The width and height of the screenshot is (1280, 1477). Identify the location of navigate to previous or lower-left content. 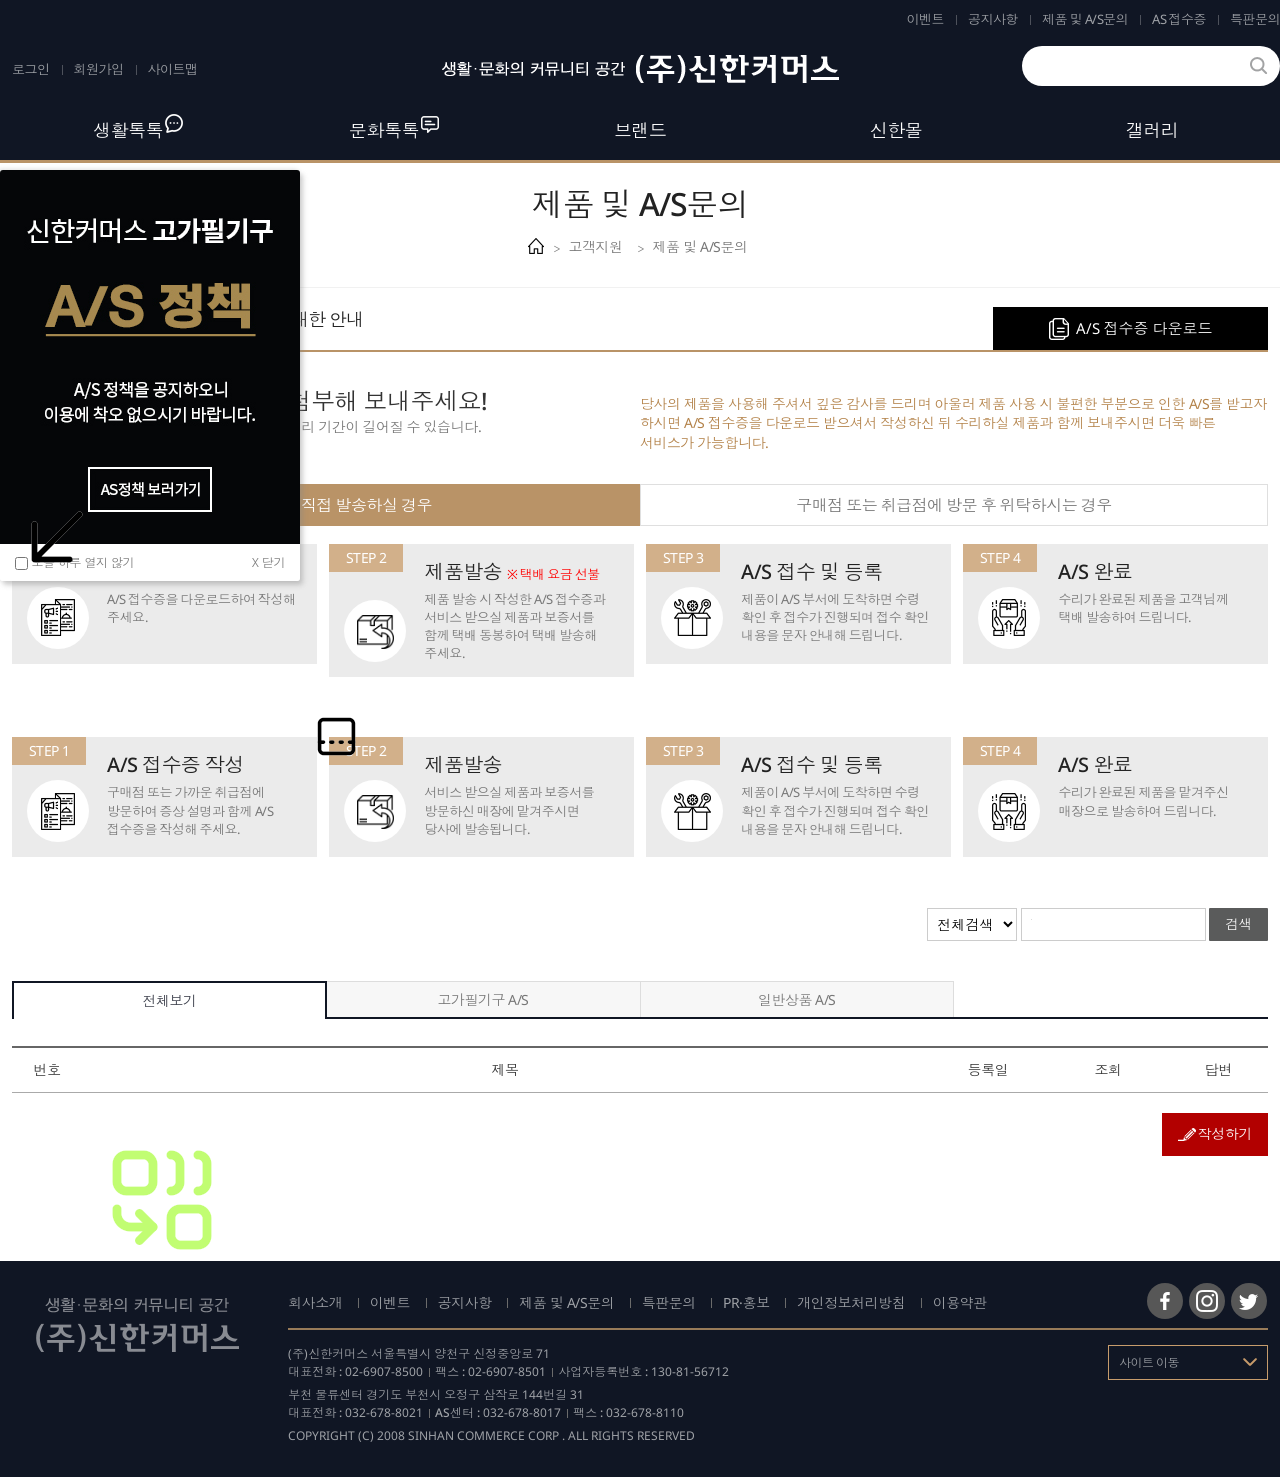
(59, 535).